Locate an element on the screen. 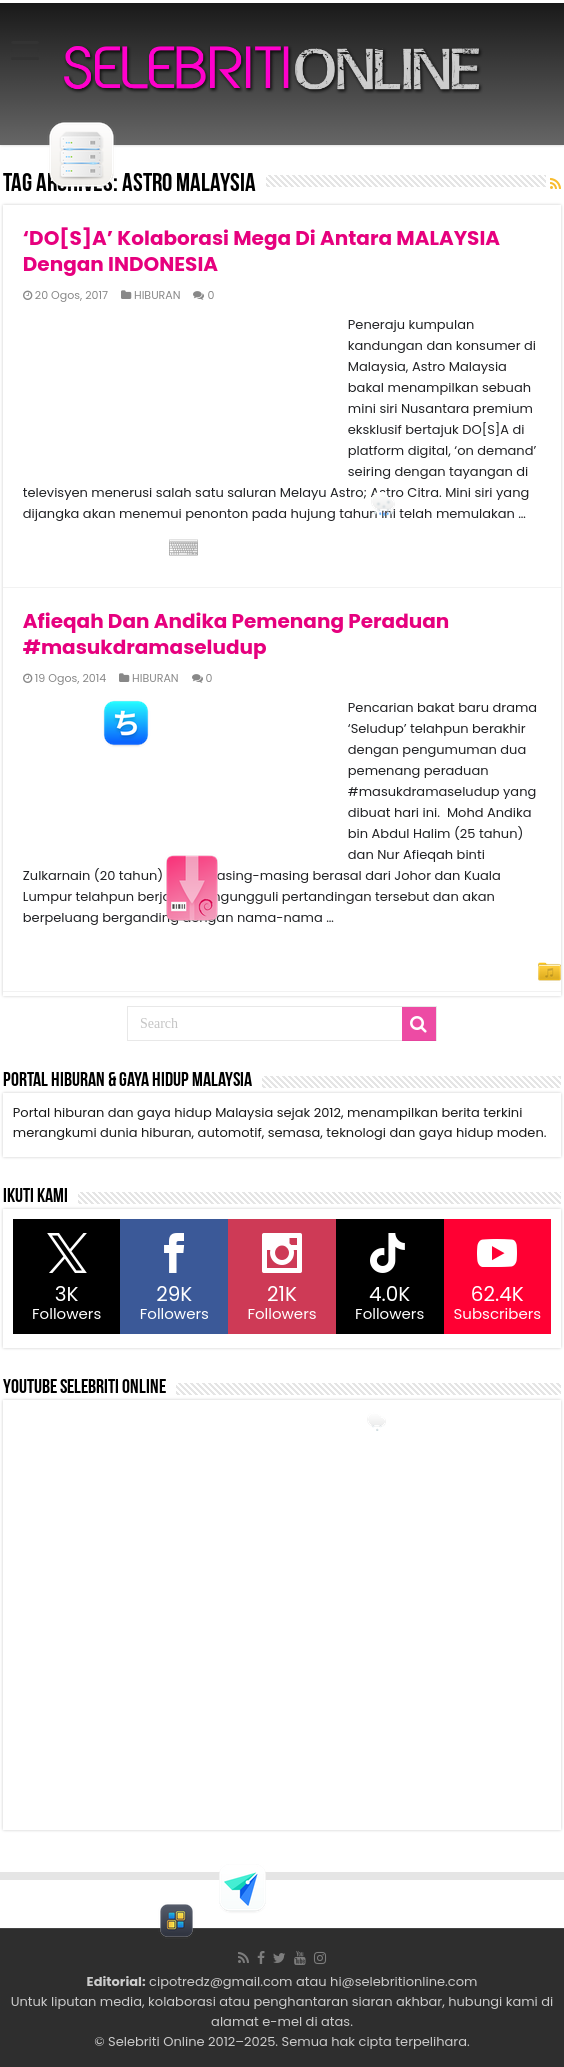  connect or manage keyboard input device is located at coordinates (183, 547).